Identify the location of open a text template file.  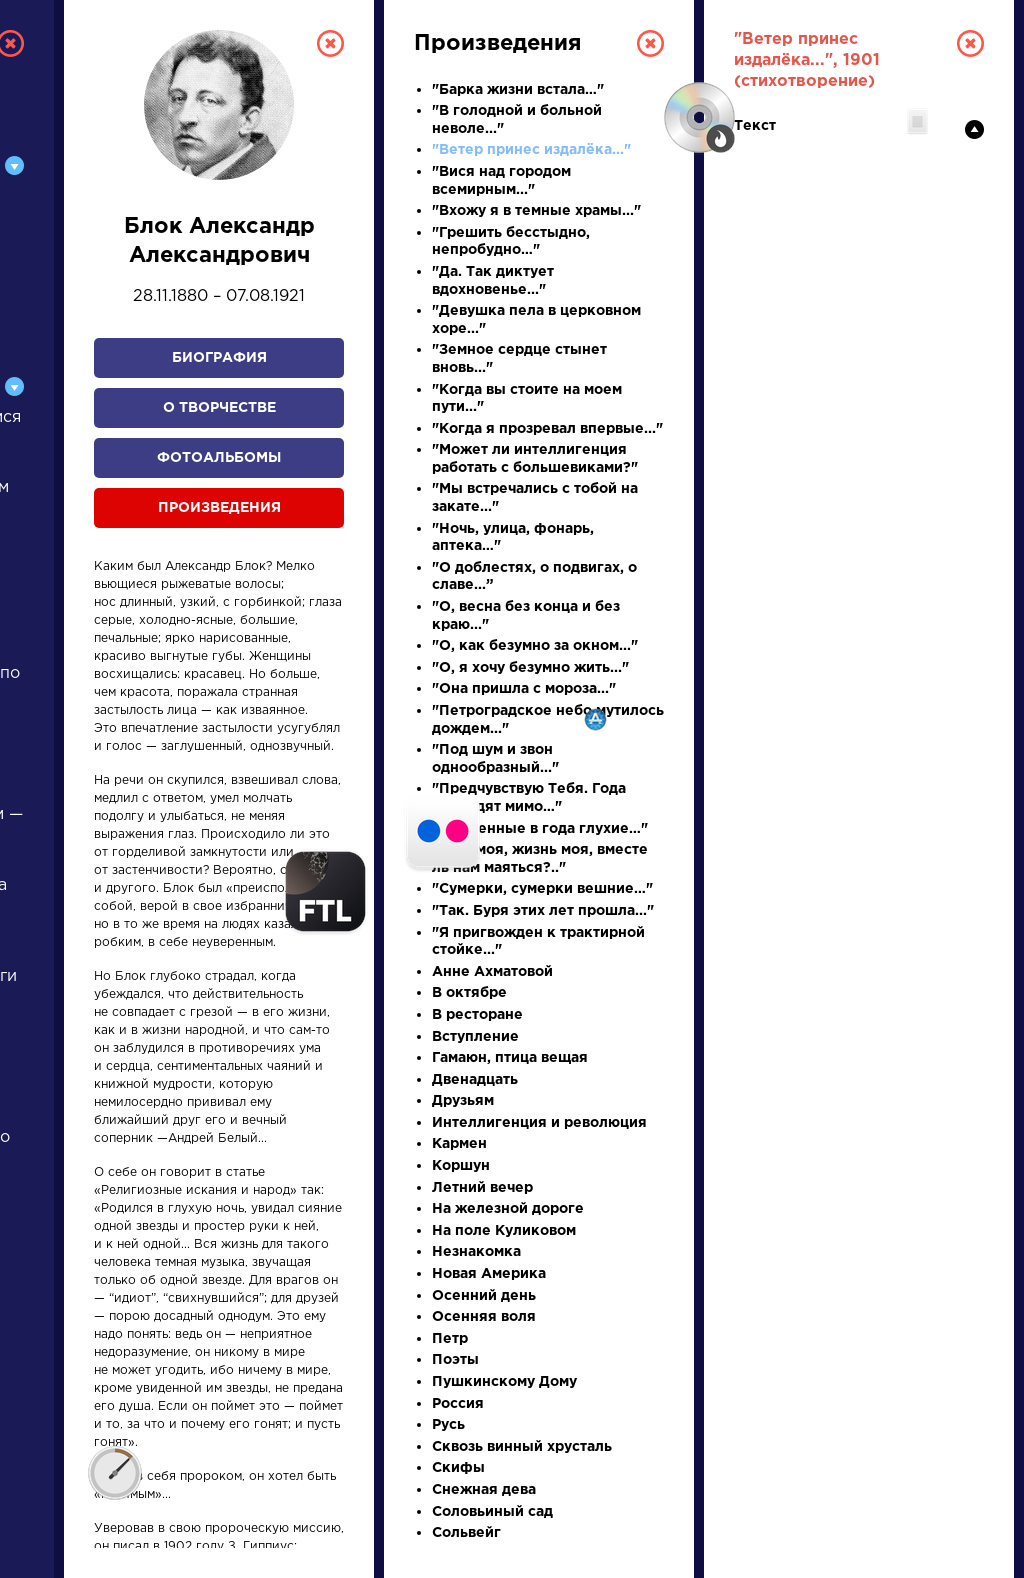
(917, 121).